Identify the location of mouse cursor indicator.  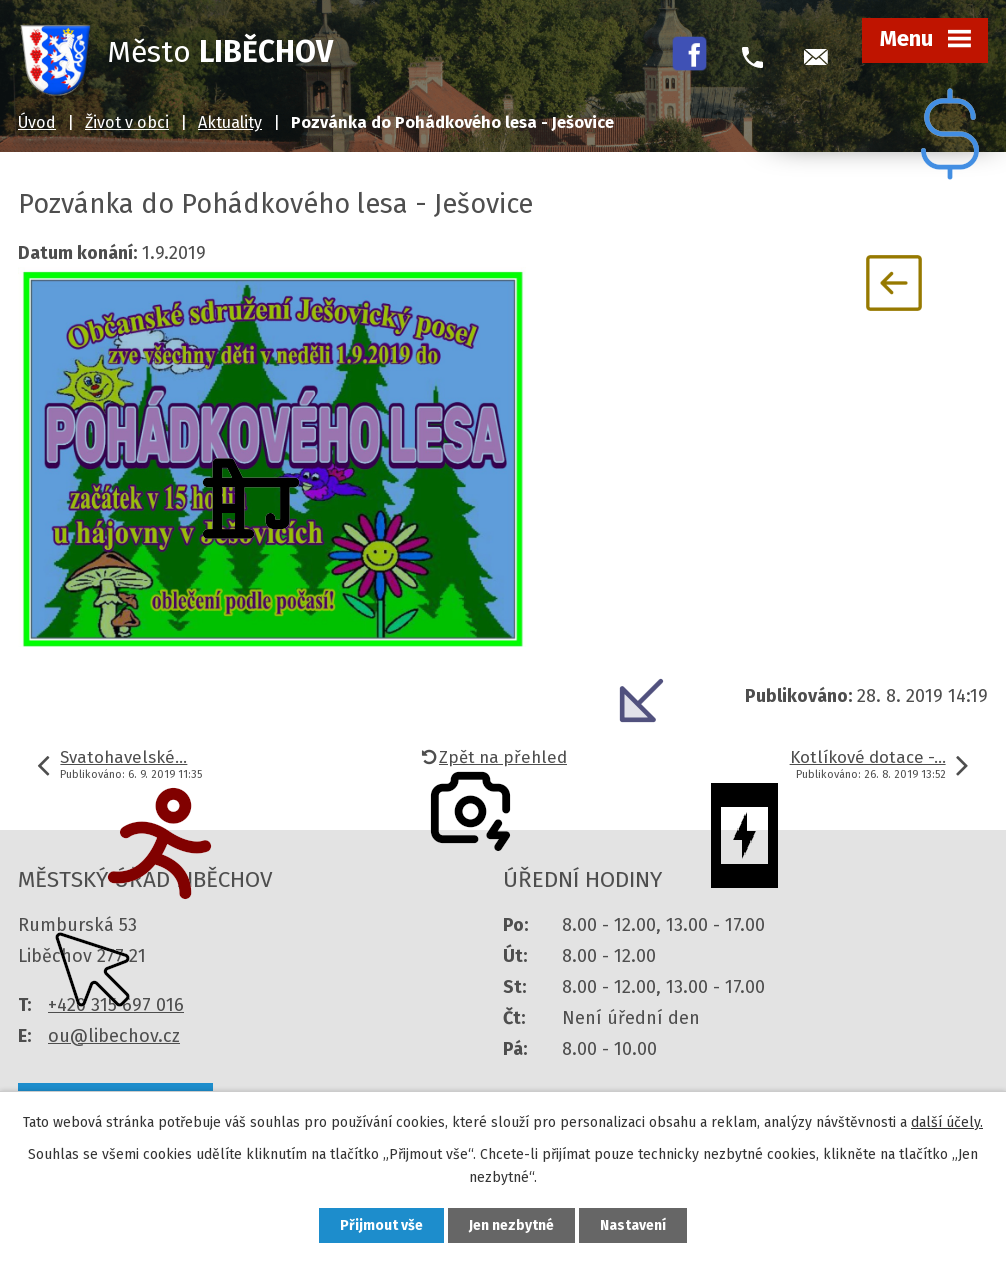
(92, 969).